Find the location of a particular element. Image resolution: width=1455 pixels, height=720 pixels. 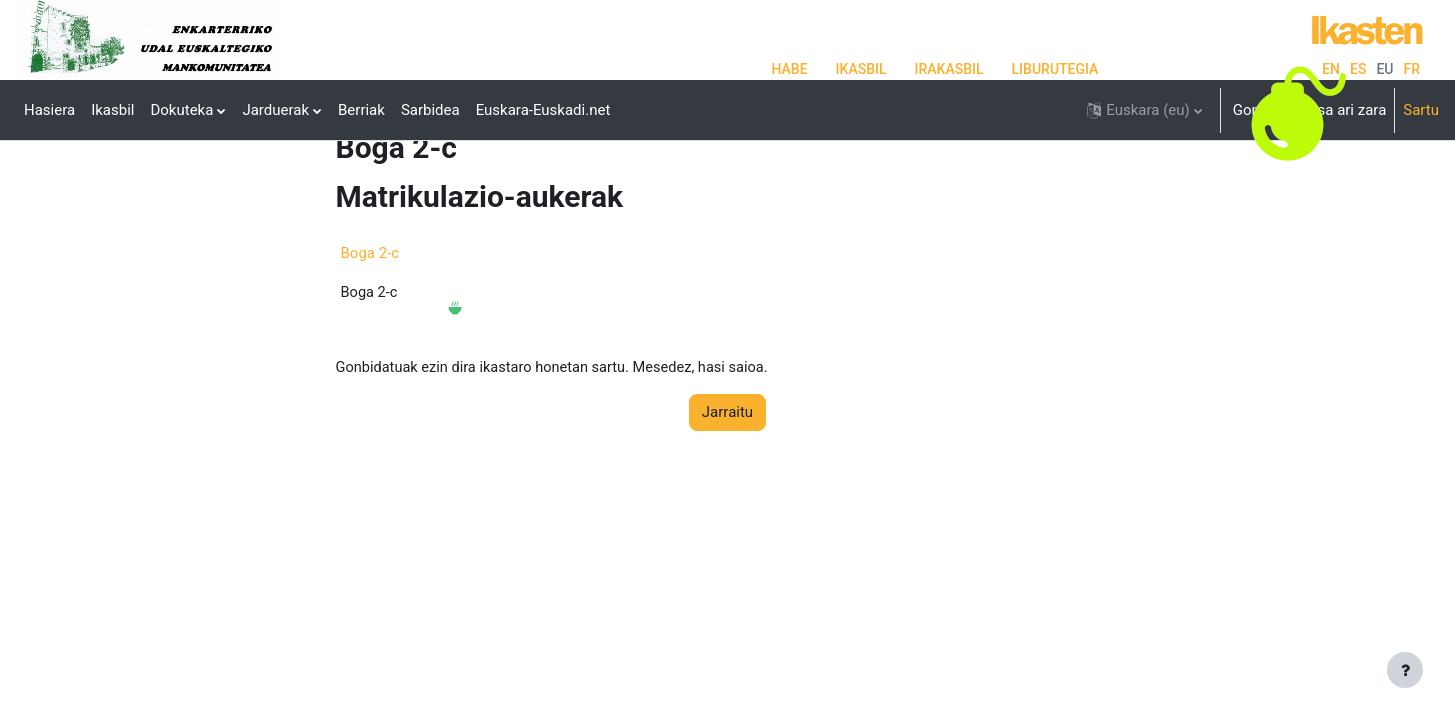

indicates a destructive or dangerous action is located at coordinates (1294, 112).